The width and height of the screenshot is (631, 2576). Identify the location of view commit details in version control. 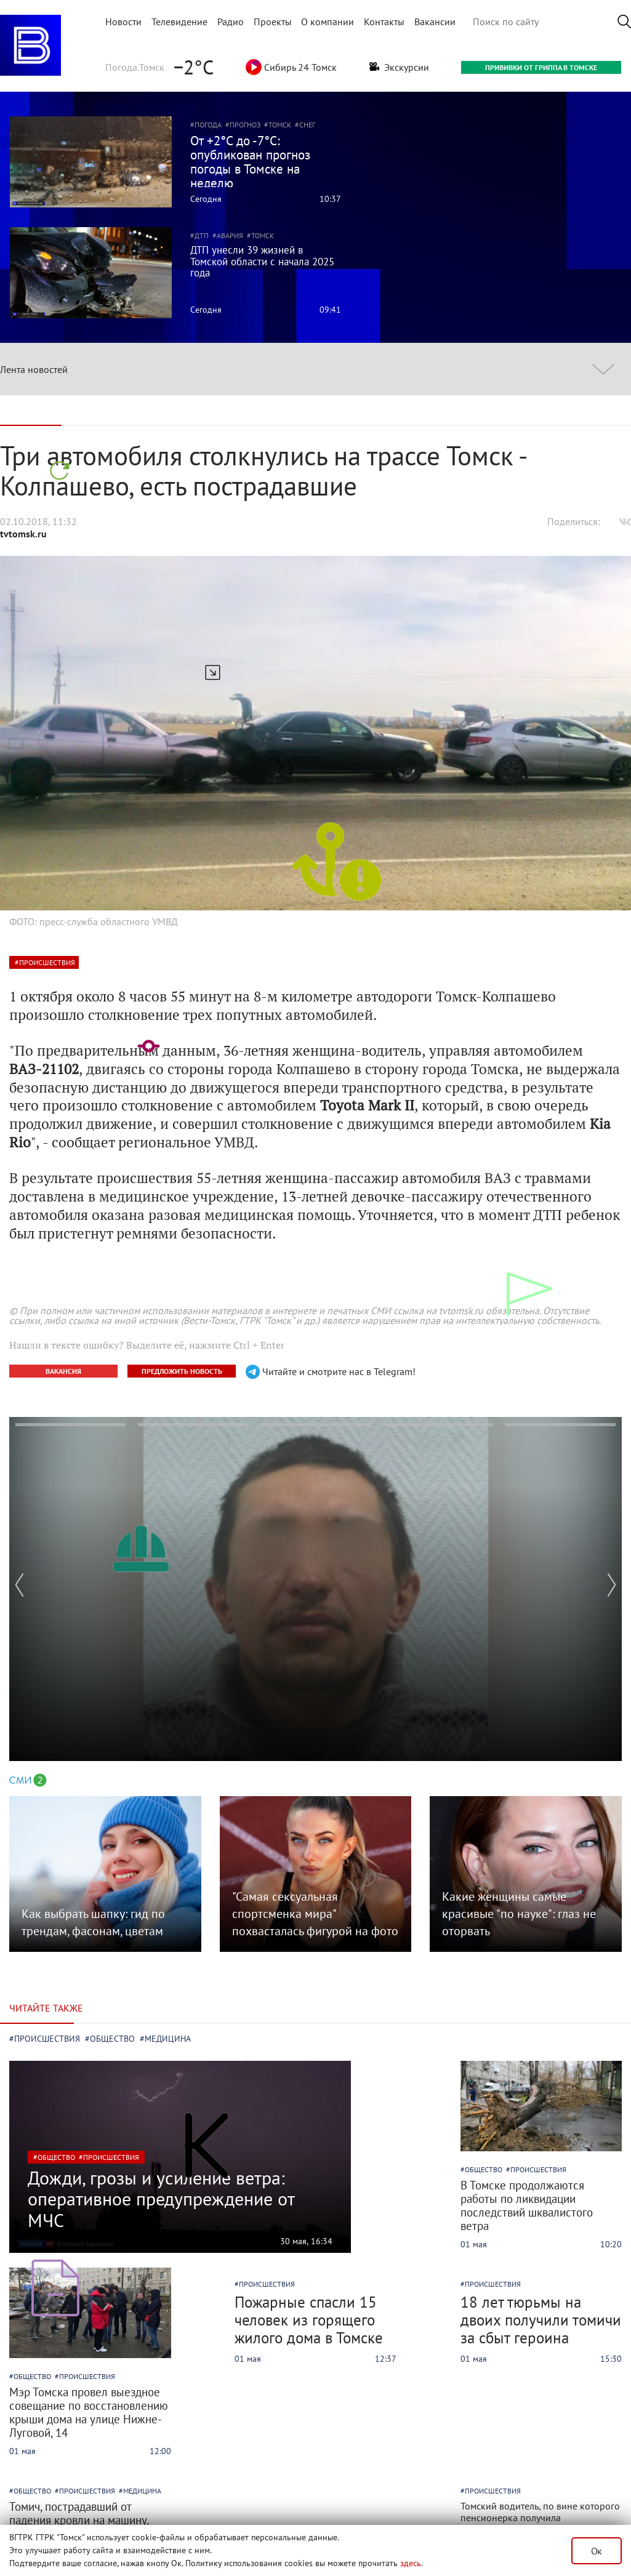
(148, 1046).